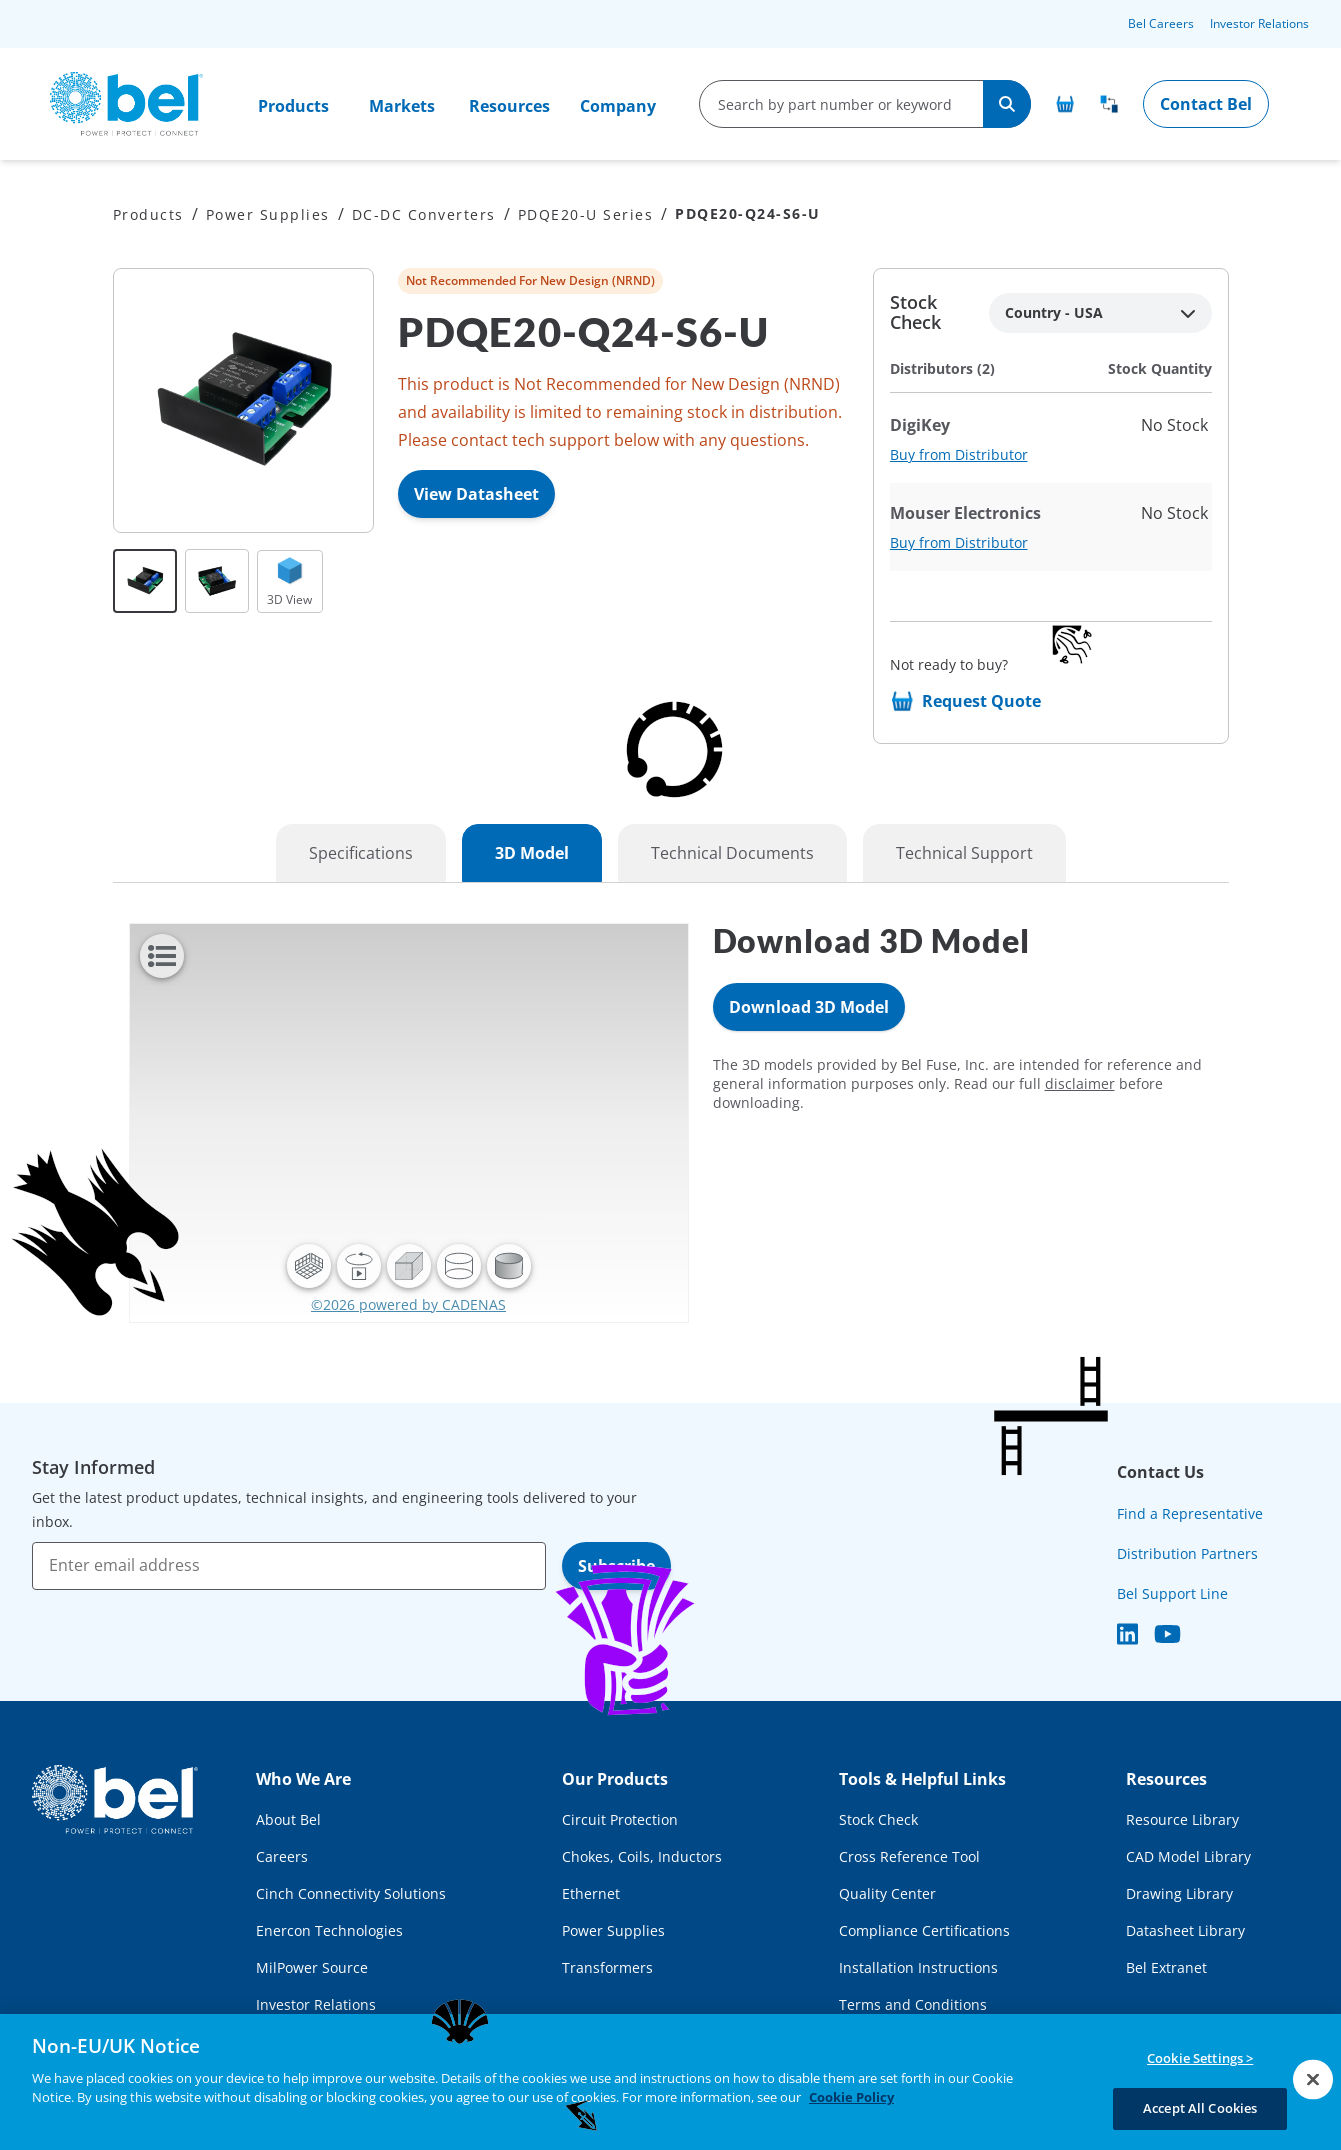 The height and width of the screenshot is (2150, 1341). I want to click on activate ricochet or bouncing attack ability, so click(581, 2115).